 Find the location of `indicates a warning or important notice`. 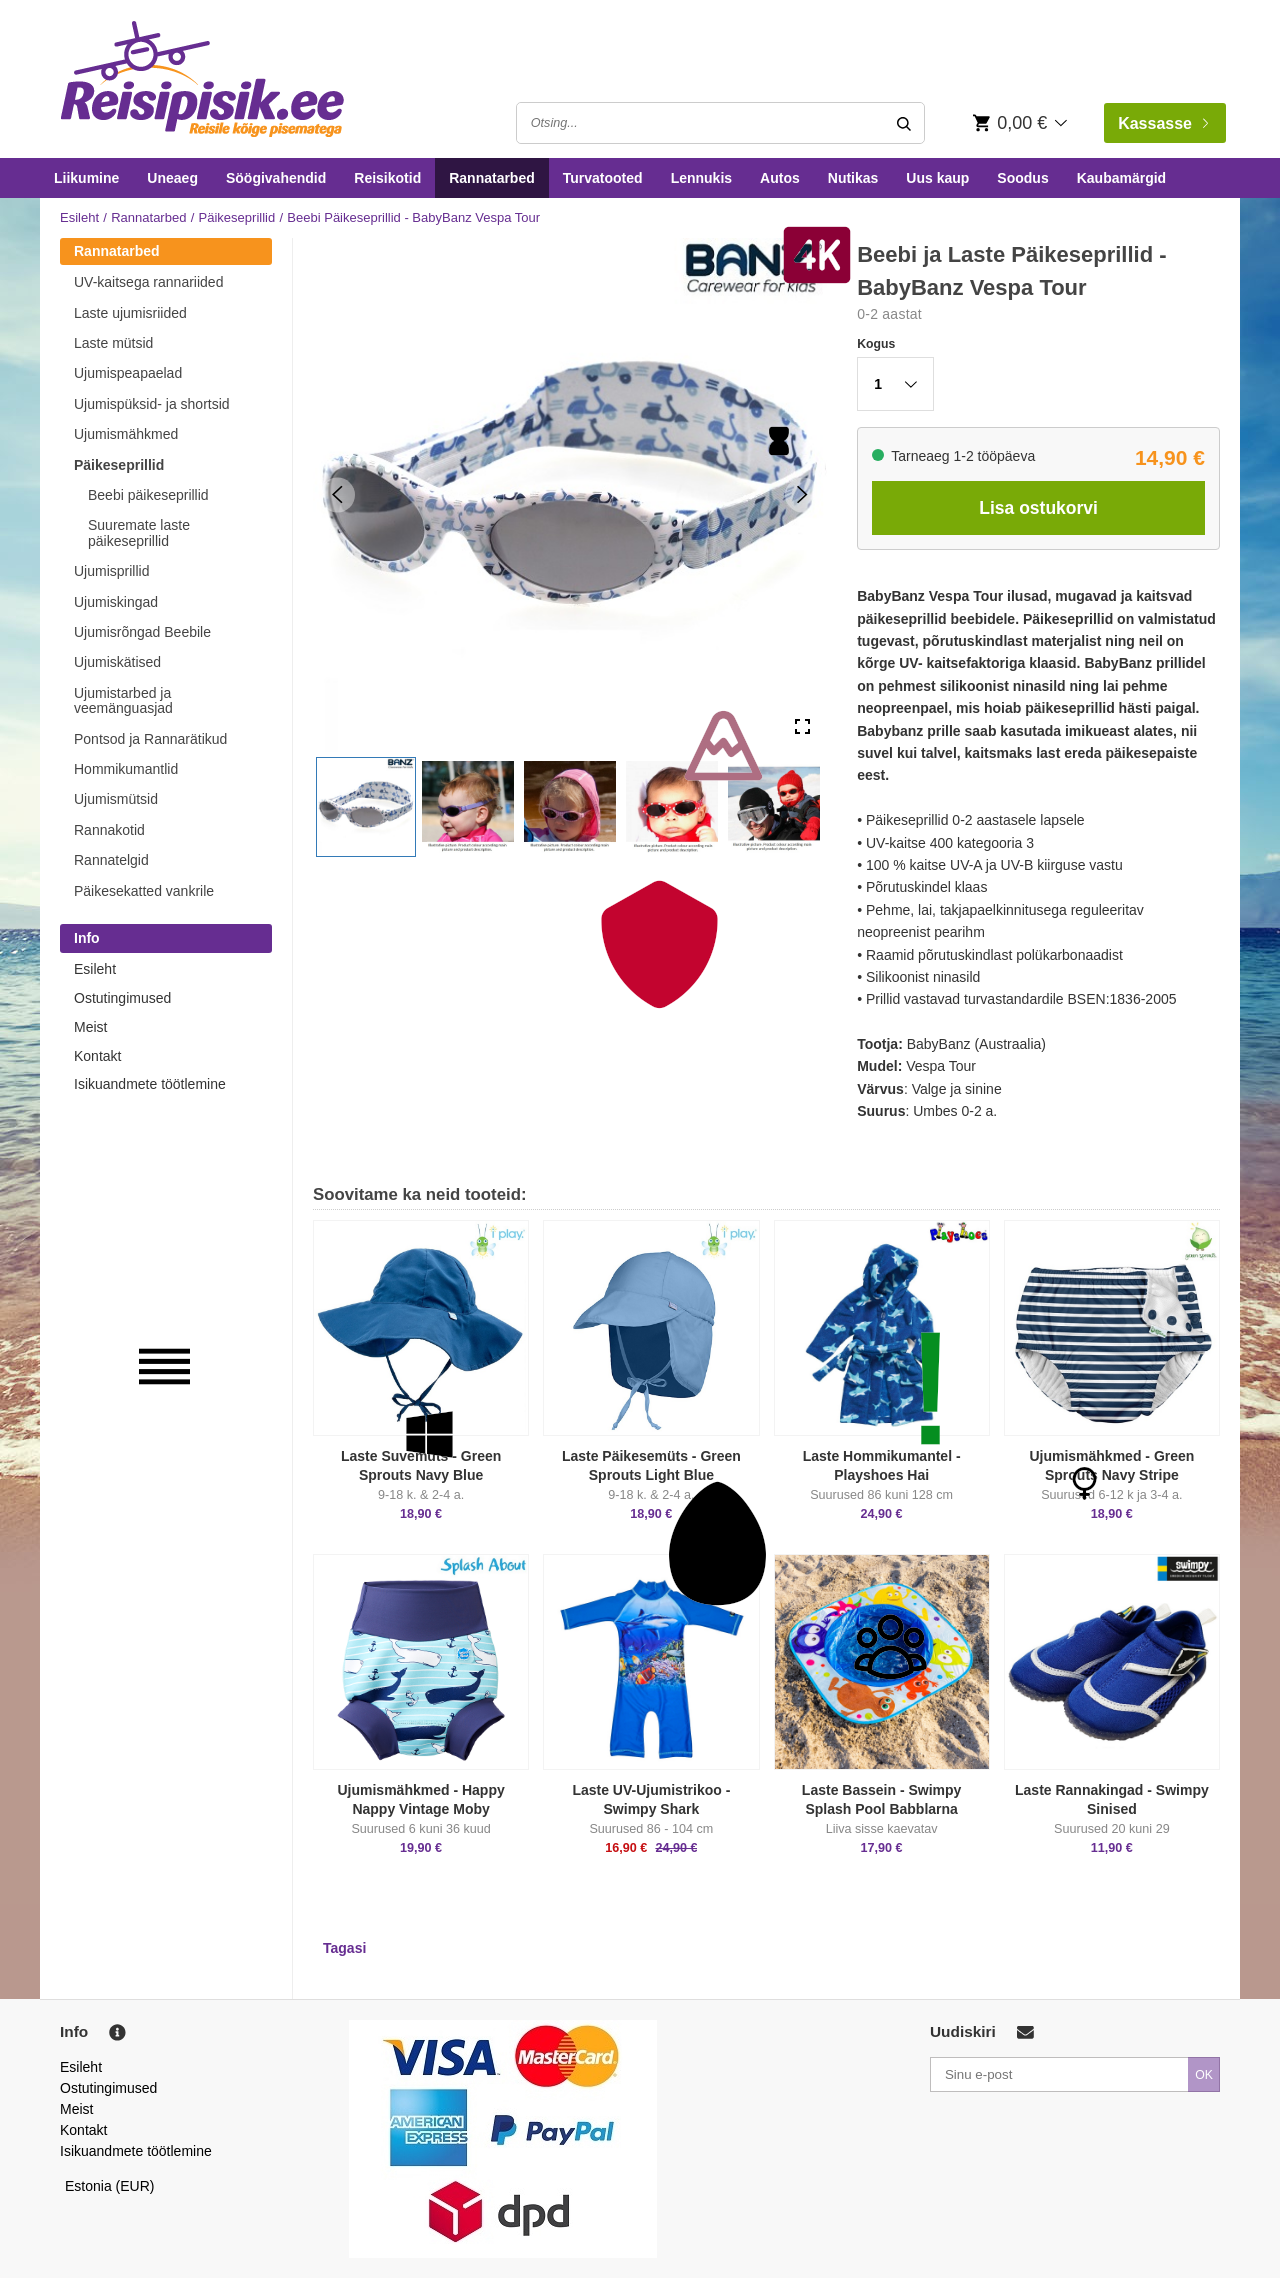

indicates a warning or important notice is located at coordinates (930, 1388).